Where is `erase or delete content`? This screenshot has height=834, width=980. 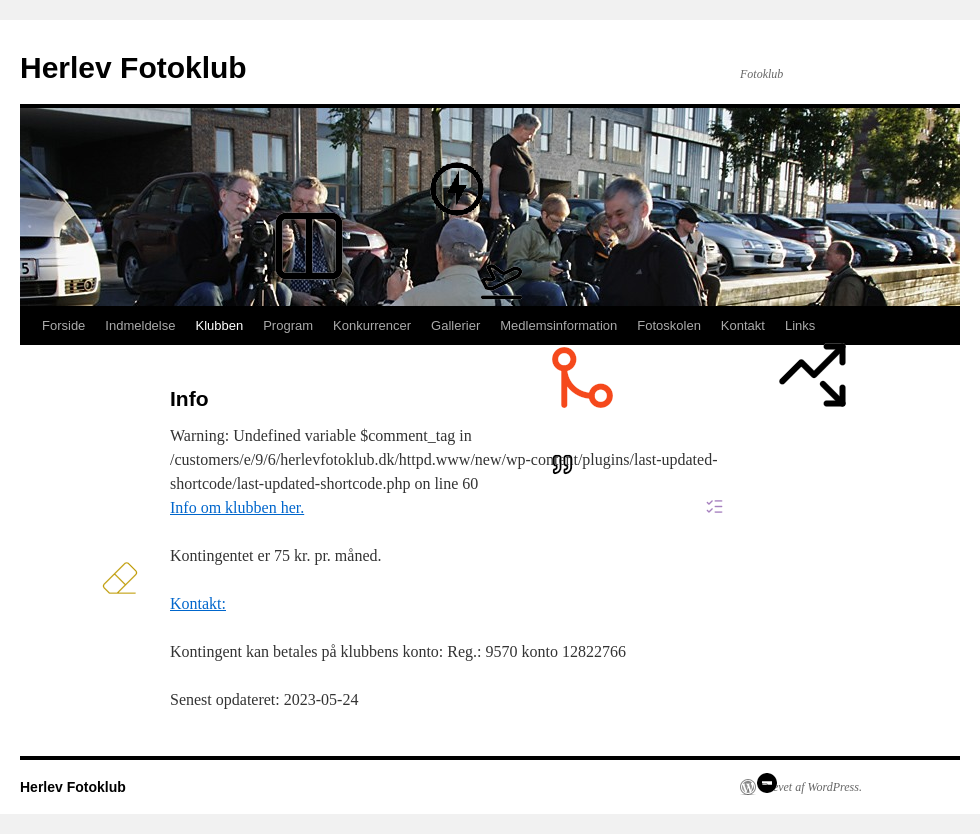
erase or delete content is located at coordinates (120, 578).